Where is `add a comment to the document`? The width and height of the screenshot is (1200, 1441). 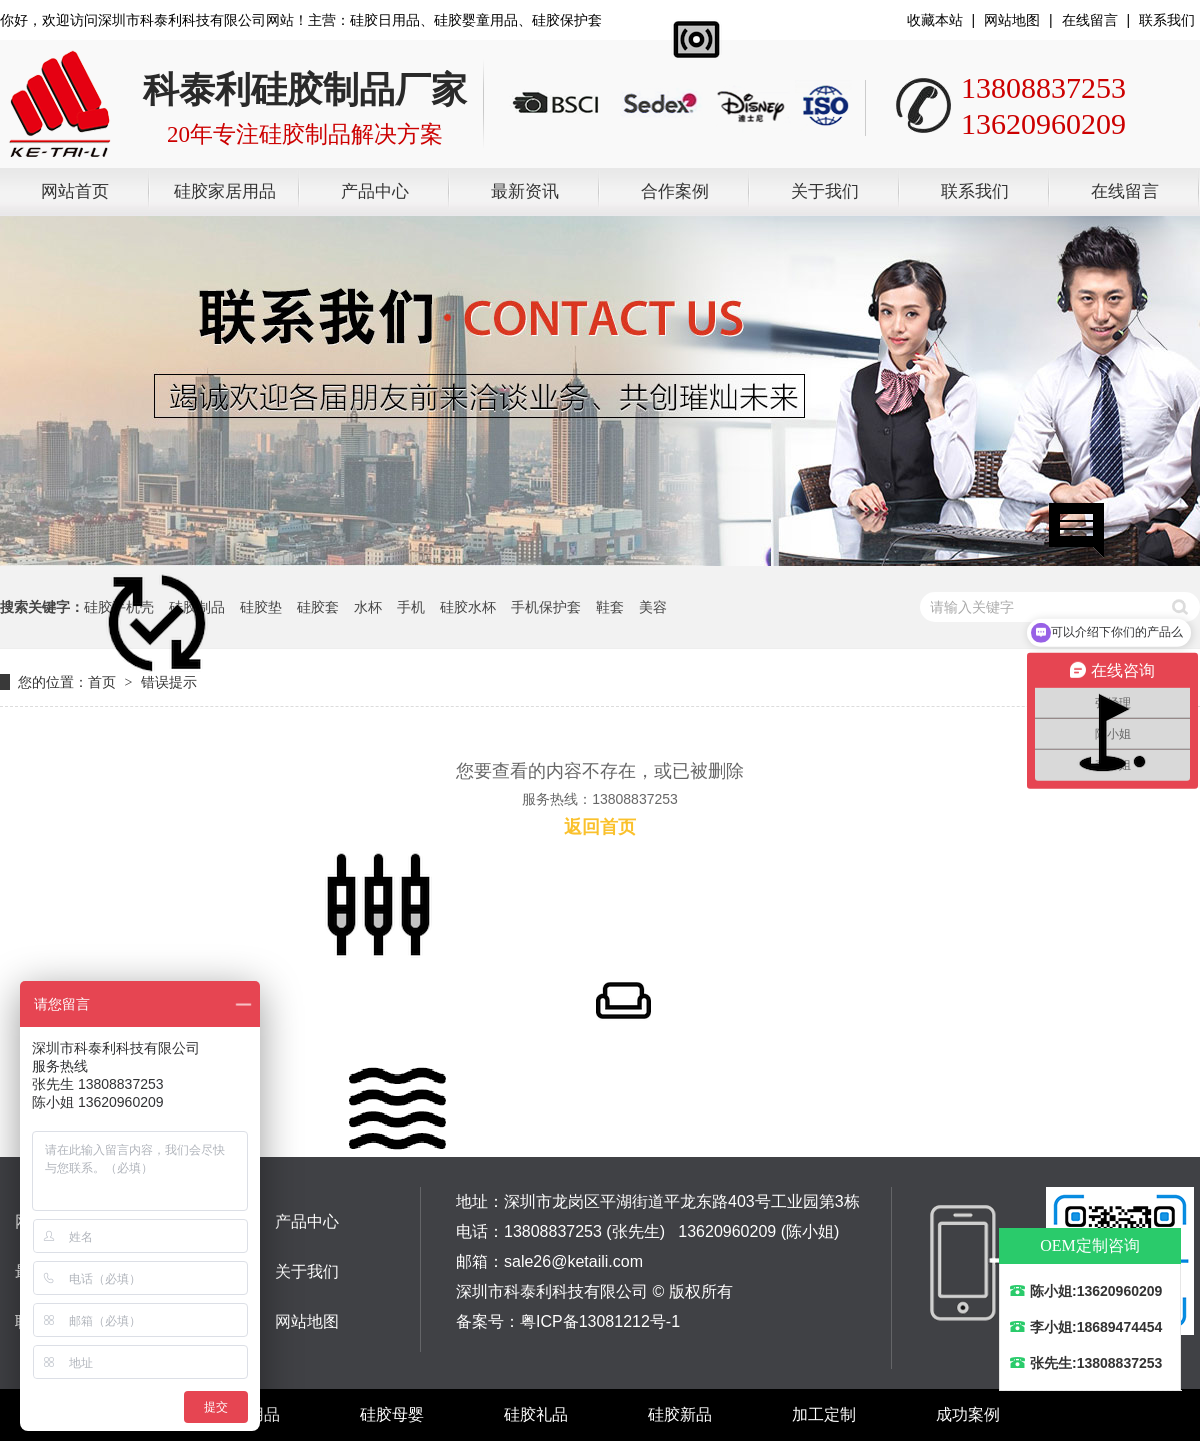 add a comment to the document is located at coordinates (1076, 530).